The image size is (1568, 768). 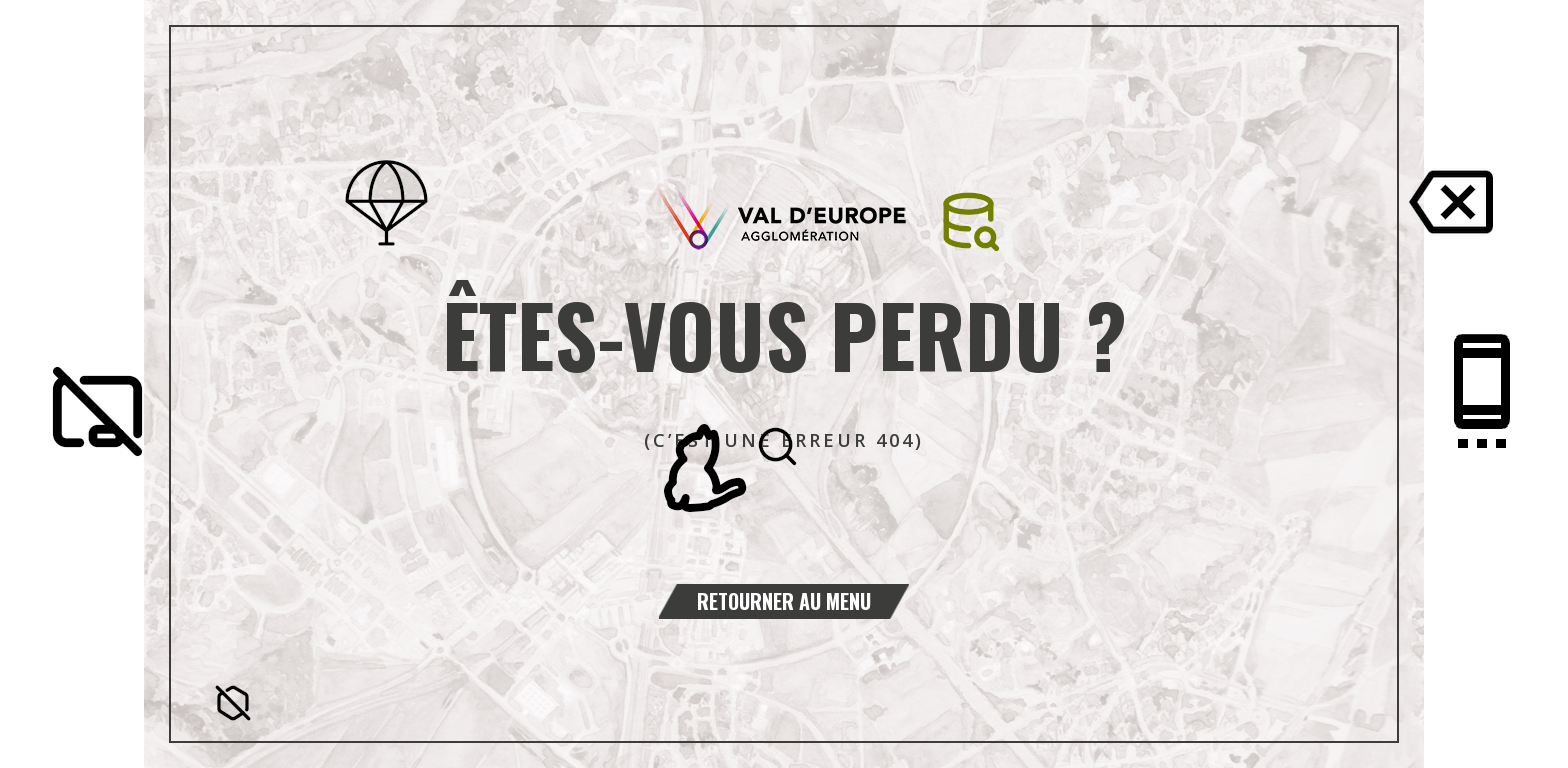 What do you see at coordinates (968, 220) in the screenshot?
I see `search within a database` at bounding box center [968, 220].